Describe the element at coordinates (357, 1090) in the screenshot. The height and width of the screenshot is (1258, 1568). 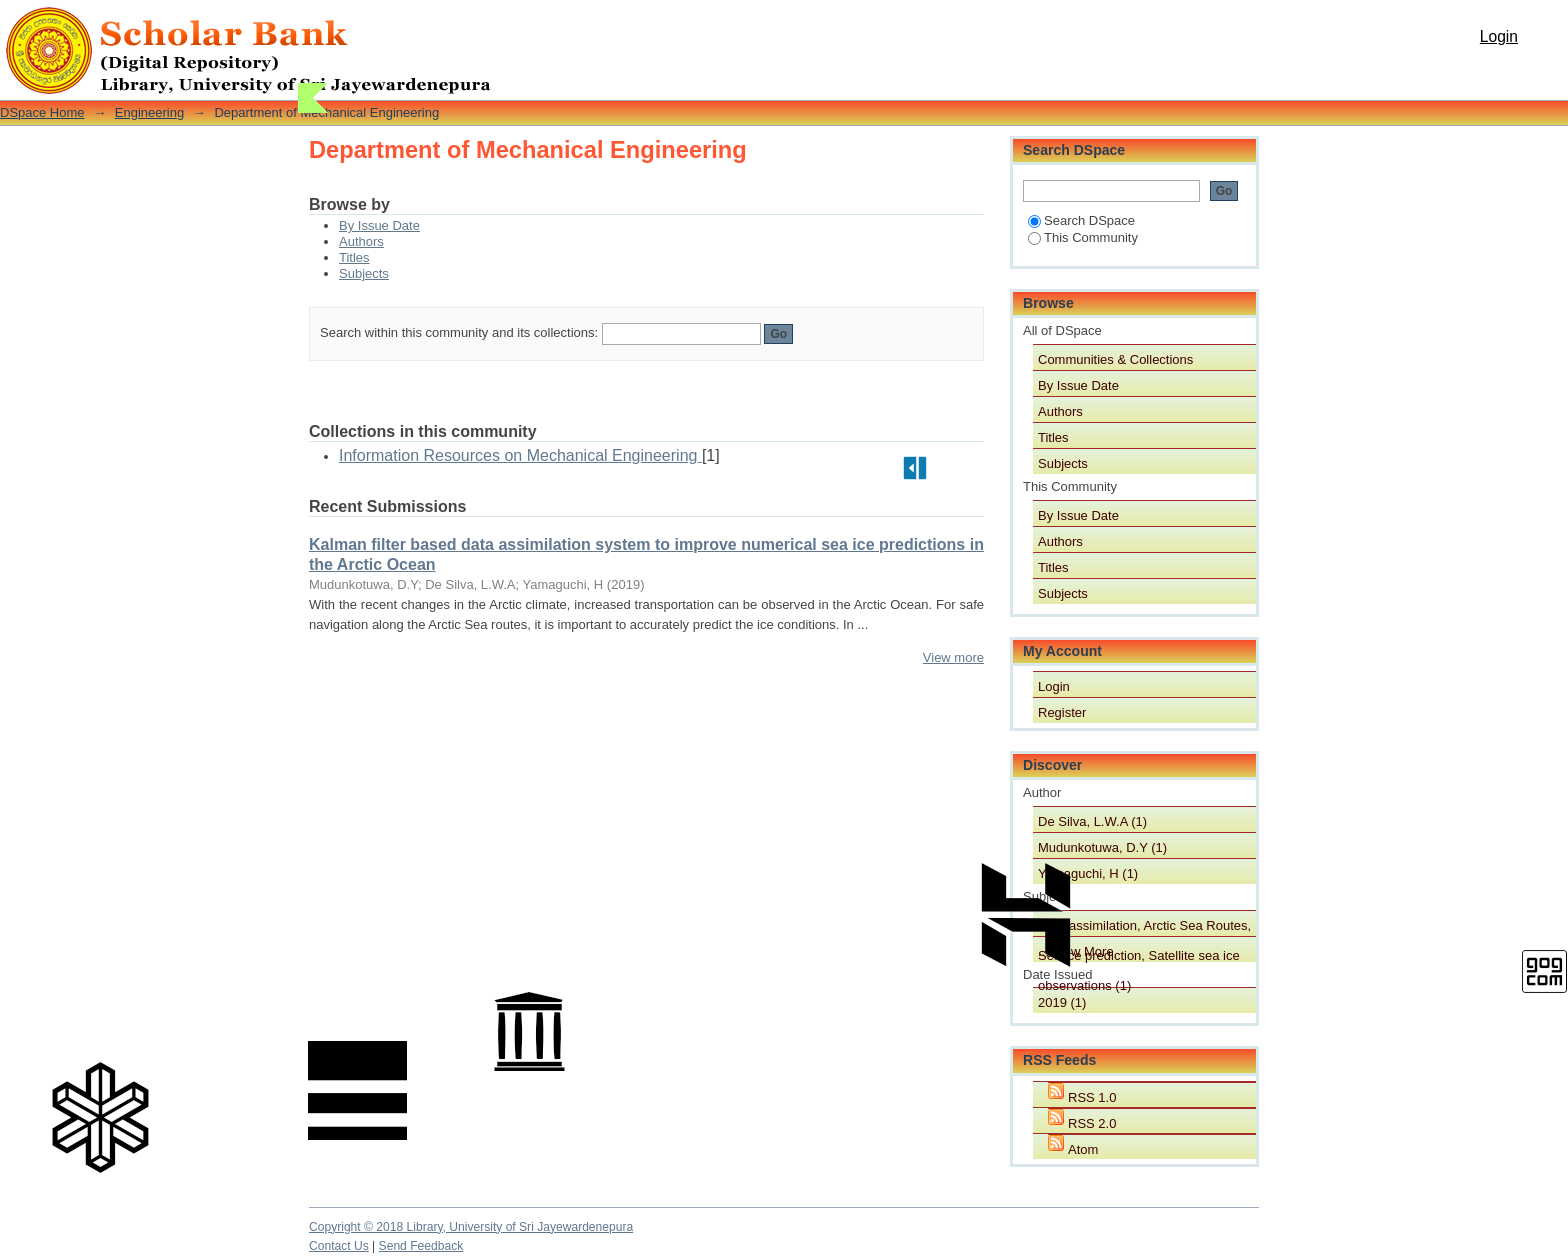
I see `platform.sh logo` at that location.